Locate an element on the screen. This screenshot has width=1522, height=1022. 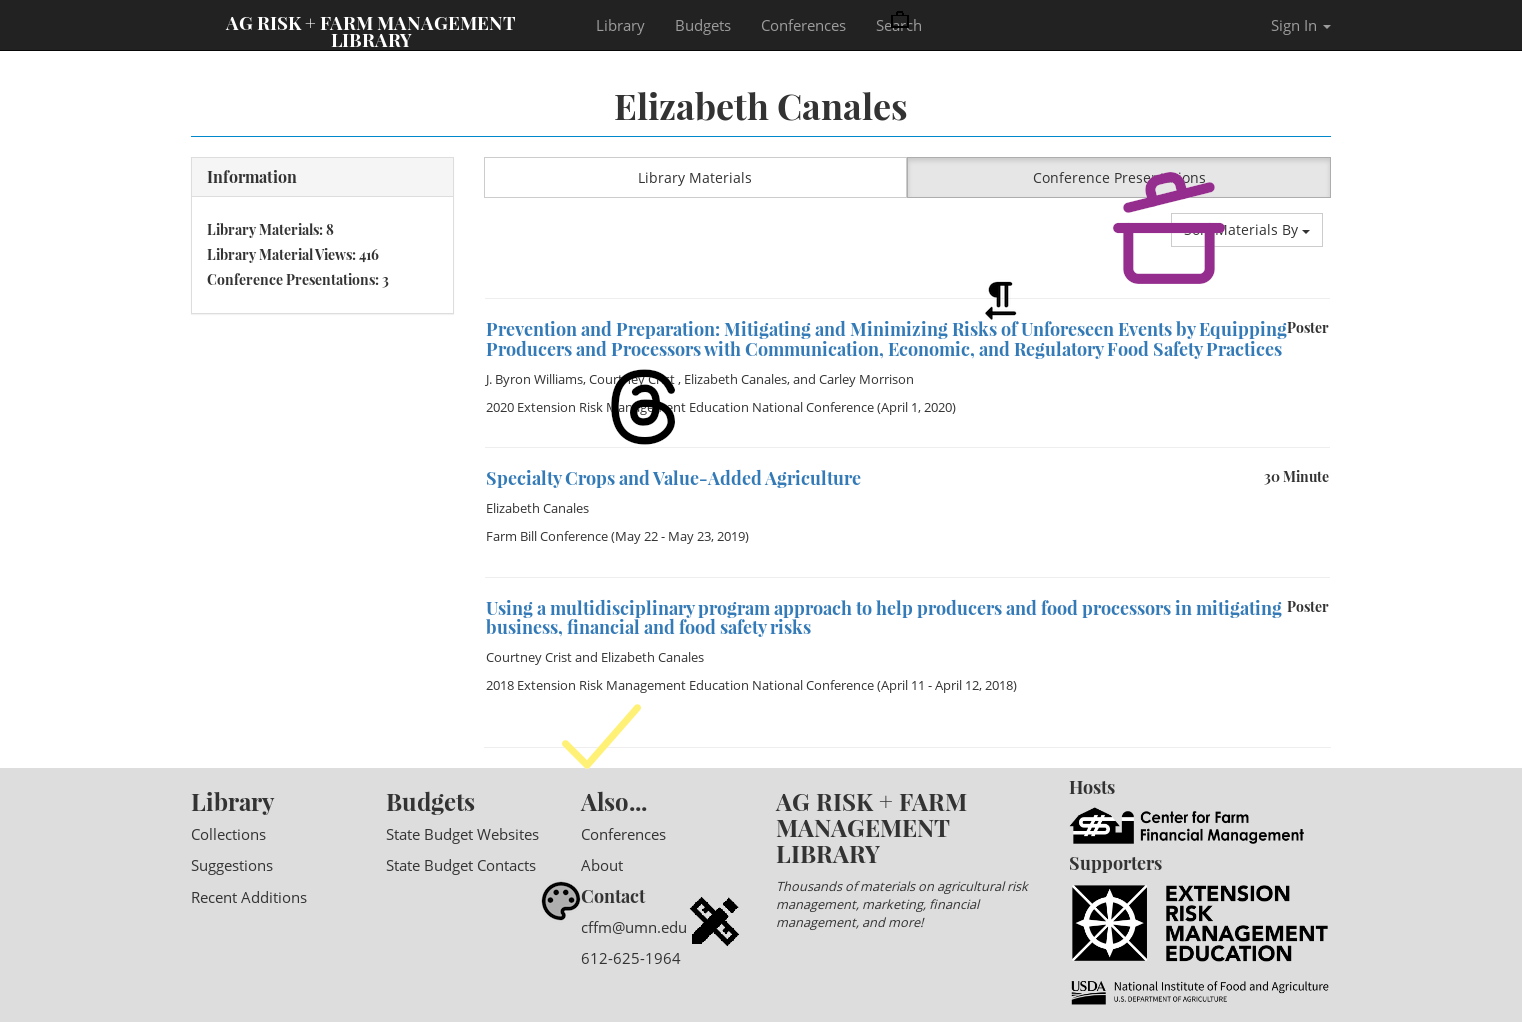
open the Threads app is located at coordinates (645, 407).